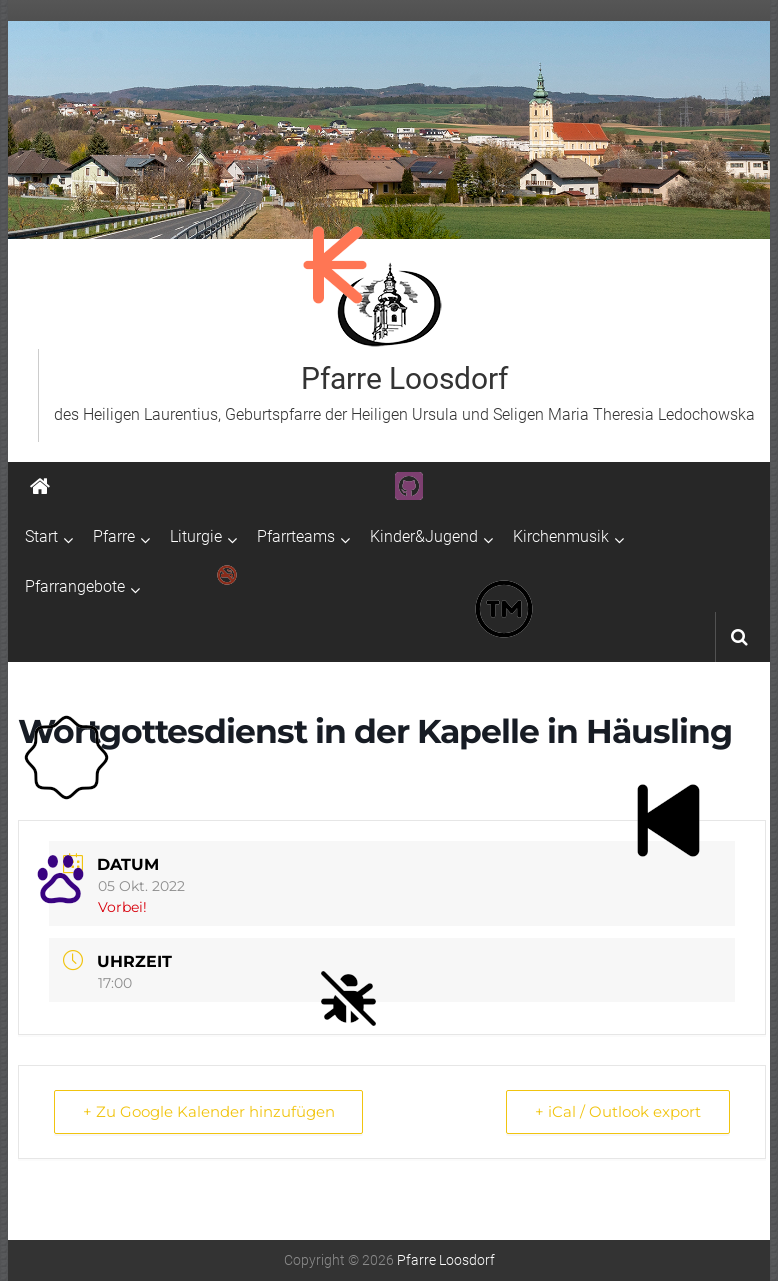 The width and height of the screenshot is (778, 1281). Describe the element at coordinates (227, 575) in the screenshot. I see `indicates a no smoking zone or area` at that location.